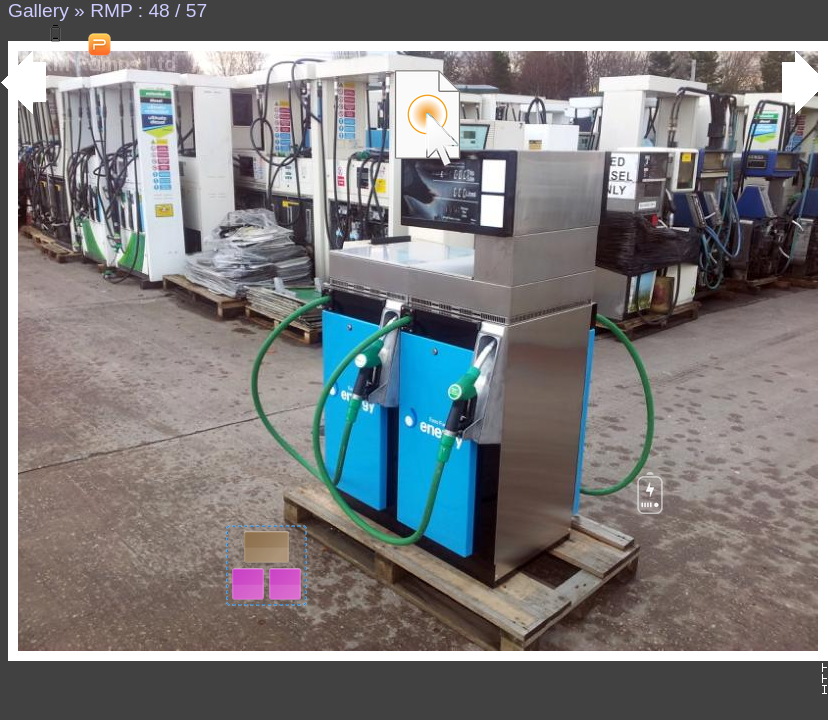 The height and width of the screenshot is (720, 828). What do you see at coordinates (55, 33) in the screenshot?
I see `indicates low battery level` at bounding box center [55, 33].